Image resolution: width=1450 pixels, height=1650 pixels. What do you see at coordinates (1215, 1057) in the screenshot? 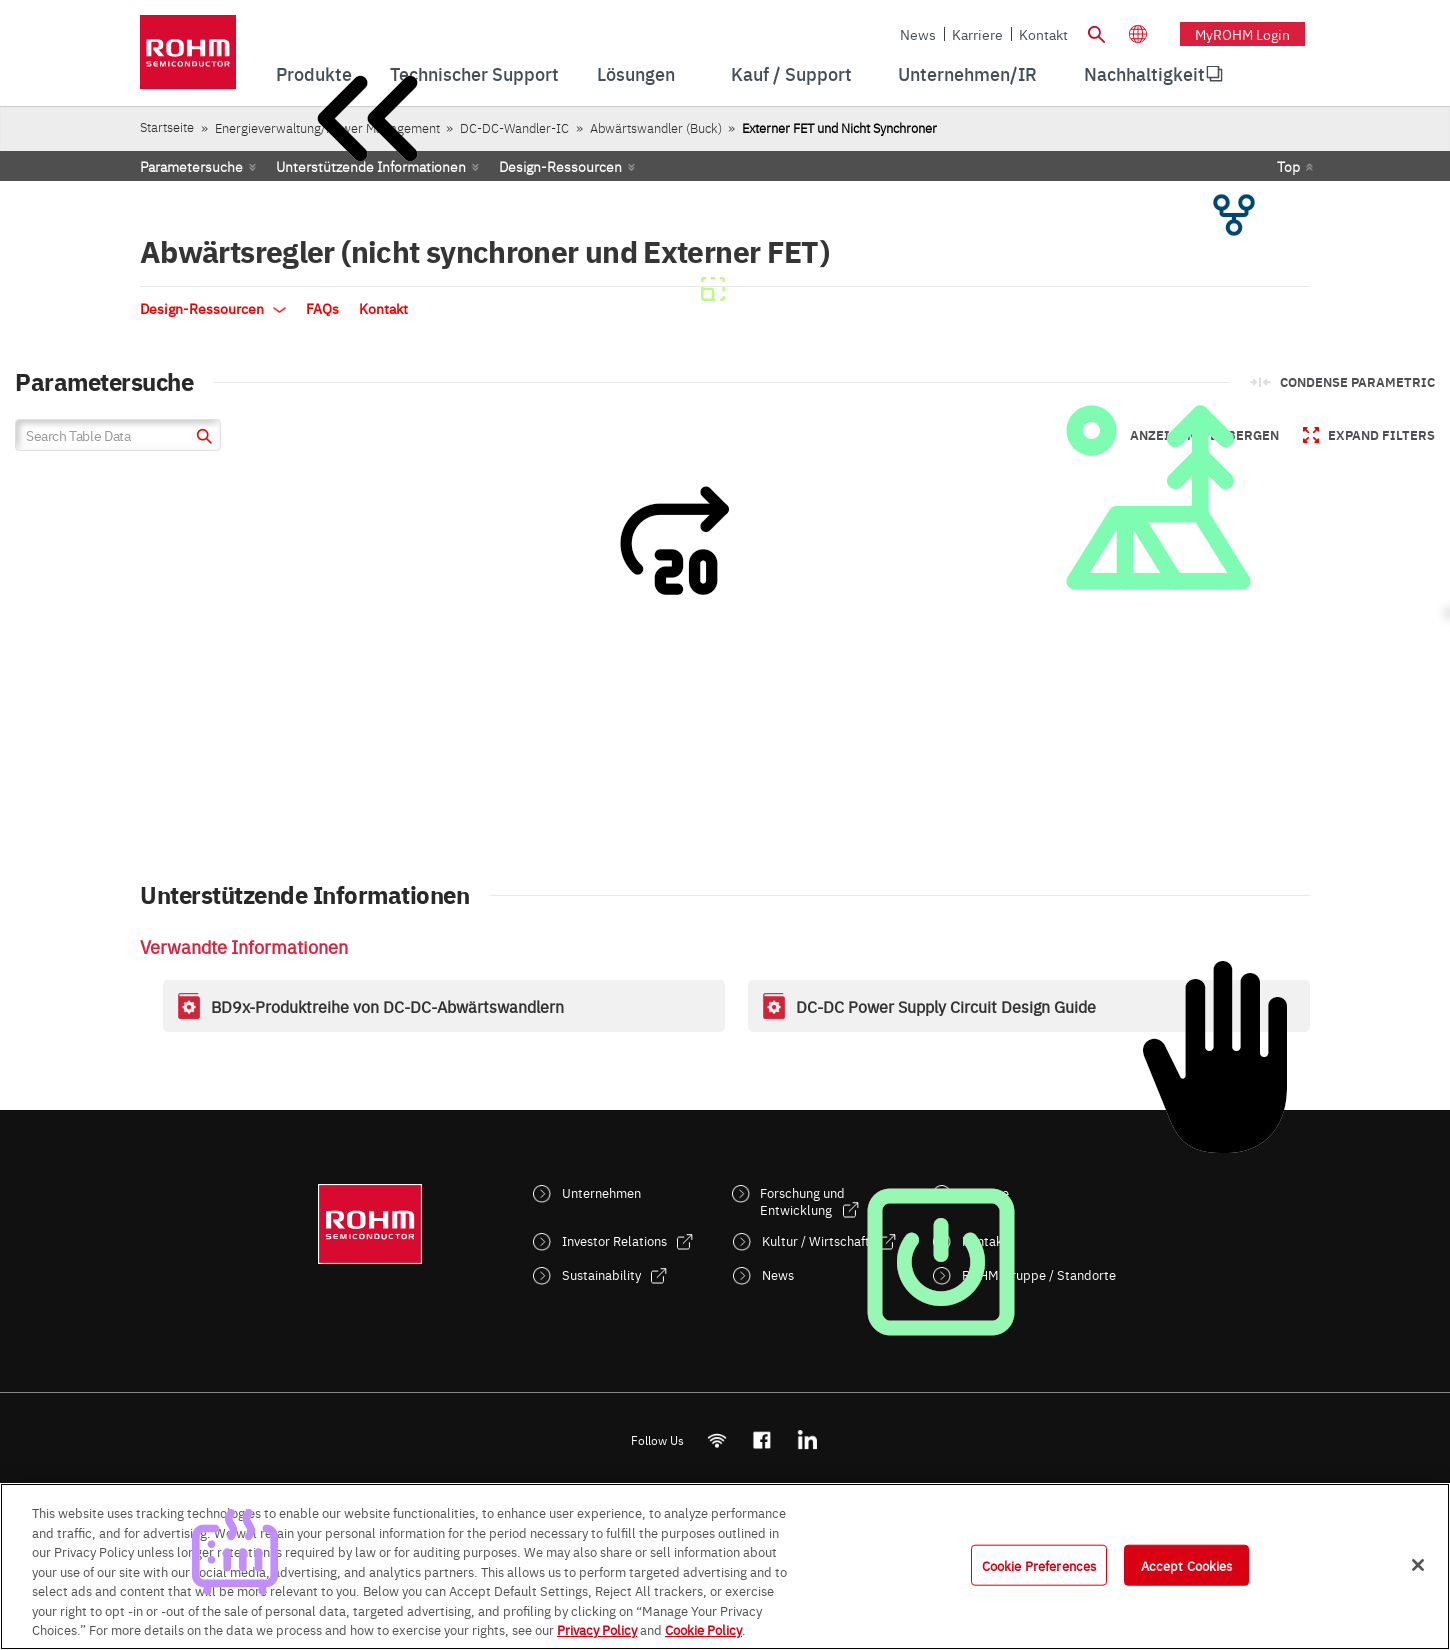
I see `stop or halt an action` at bounding box center [1215, 1057].